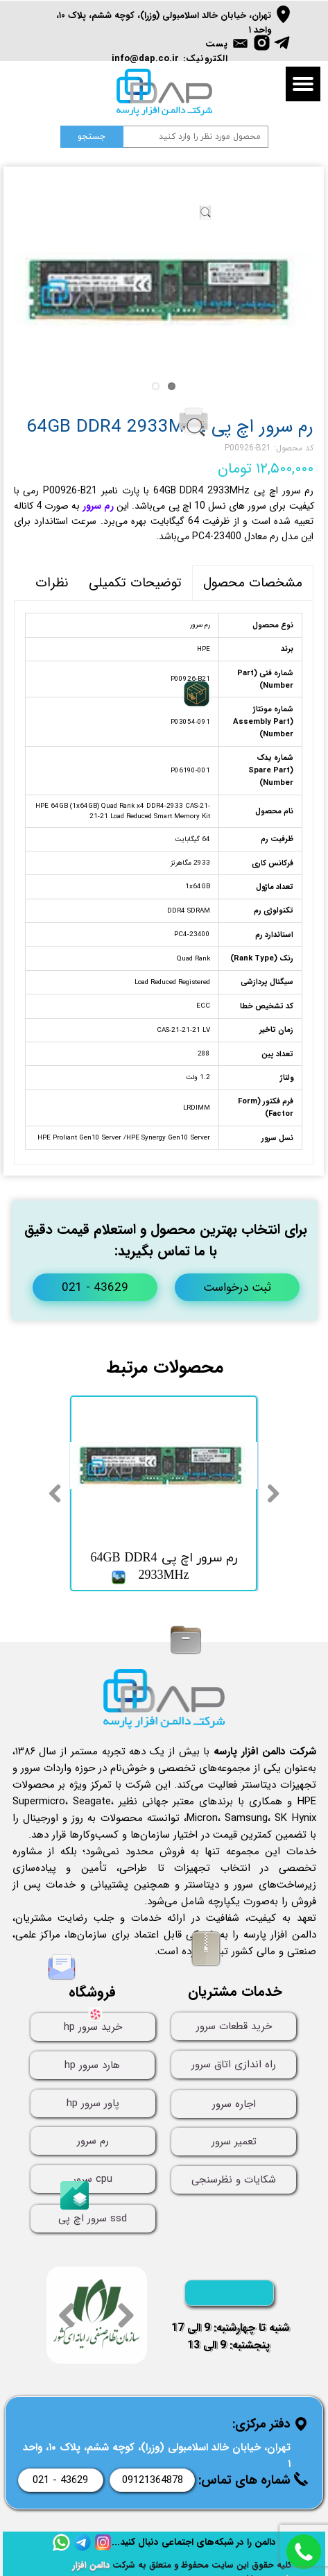 This screenshot has height=2576, width=328. Describe the element at coordinates (186, 1640) in the screenshot. I see `open the file manager application` at that location.